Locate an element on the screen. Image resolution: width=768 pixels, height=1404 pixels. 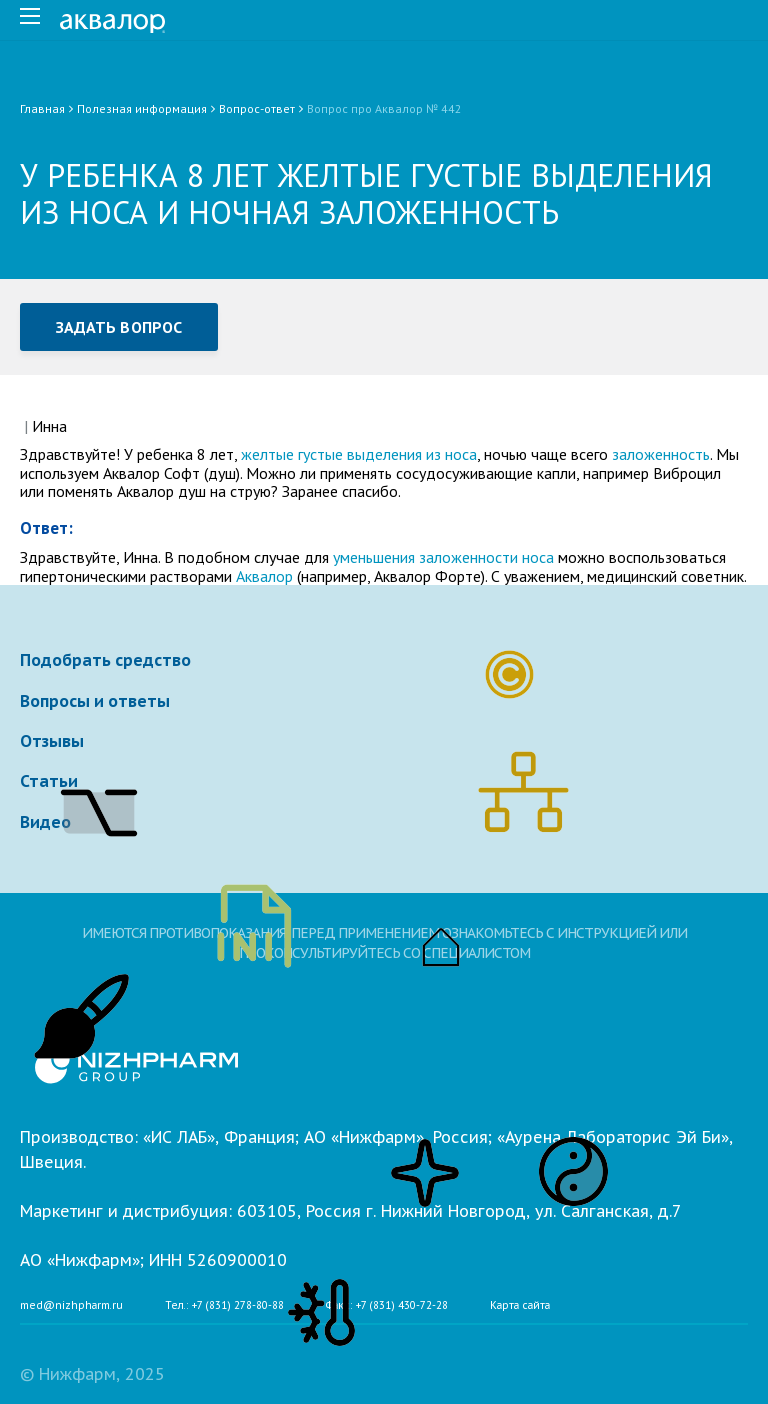
toggle balance or harmony mode is located at coordinates (573, 1171).